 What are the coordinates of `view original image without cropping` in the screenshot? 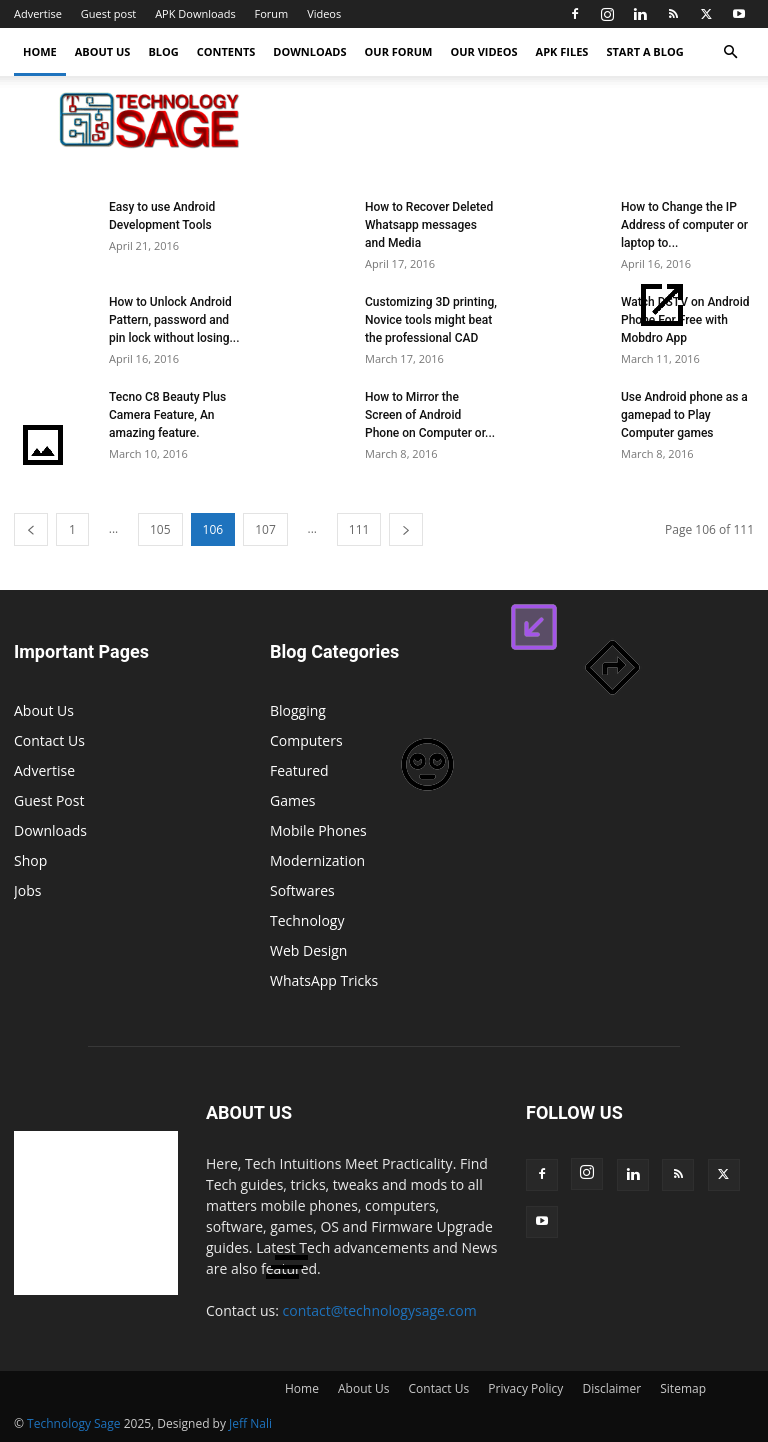 It's located at (43, 445).